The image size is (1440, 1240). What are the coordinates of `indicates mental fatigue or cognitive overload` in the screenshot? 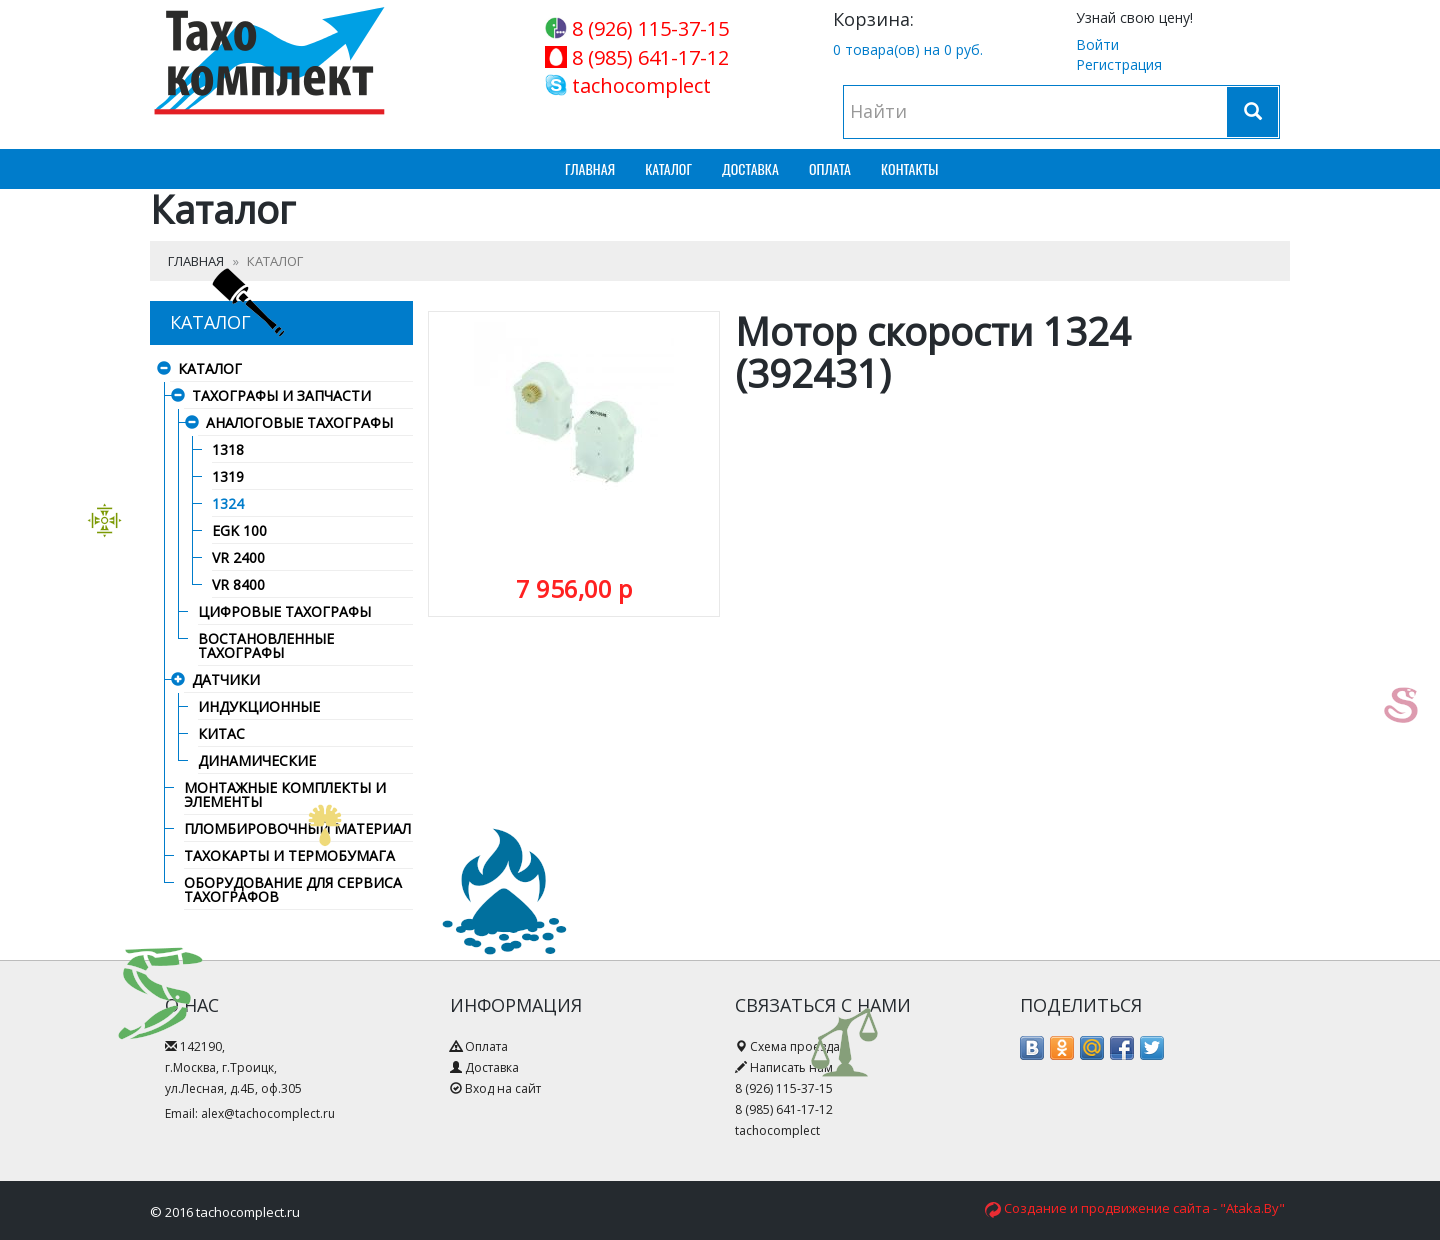 It's located at (325, 826).